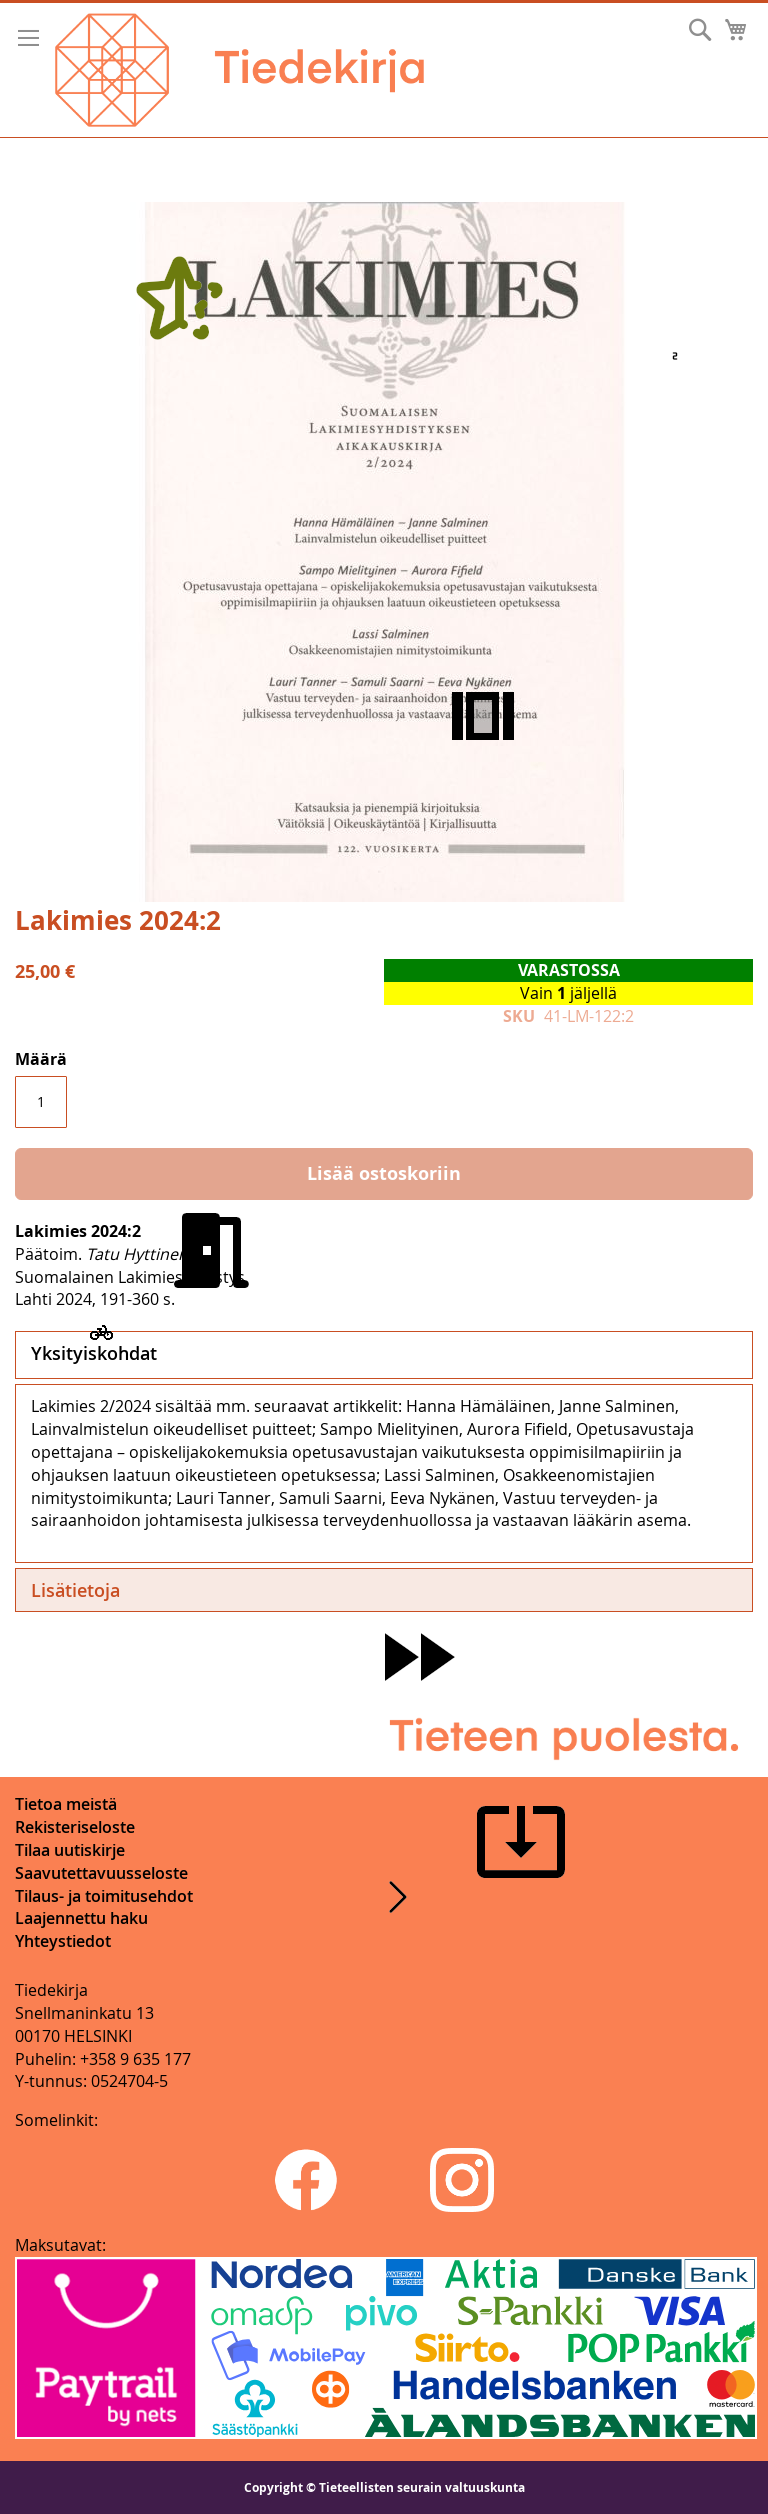  Describe the element at coordinates (675, 356) in the screenshot. I see `indicates second item or step in a sequence` at that location.